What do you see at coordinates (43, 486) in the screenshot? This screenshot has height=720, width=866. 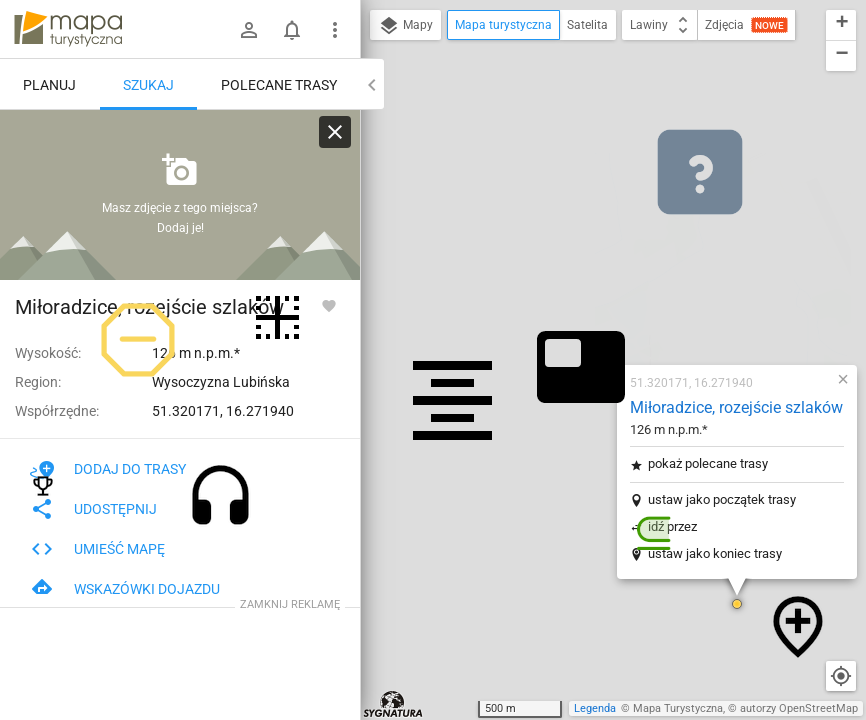 I see `view achievements or awards` at bounding box center [43, 486].